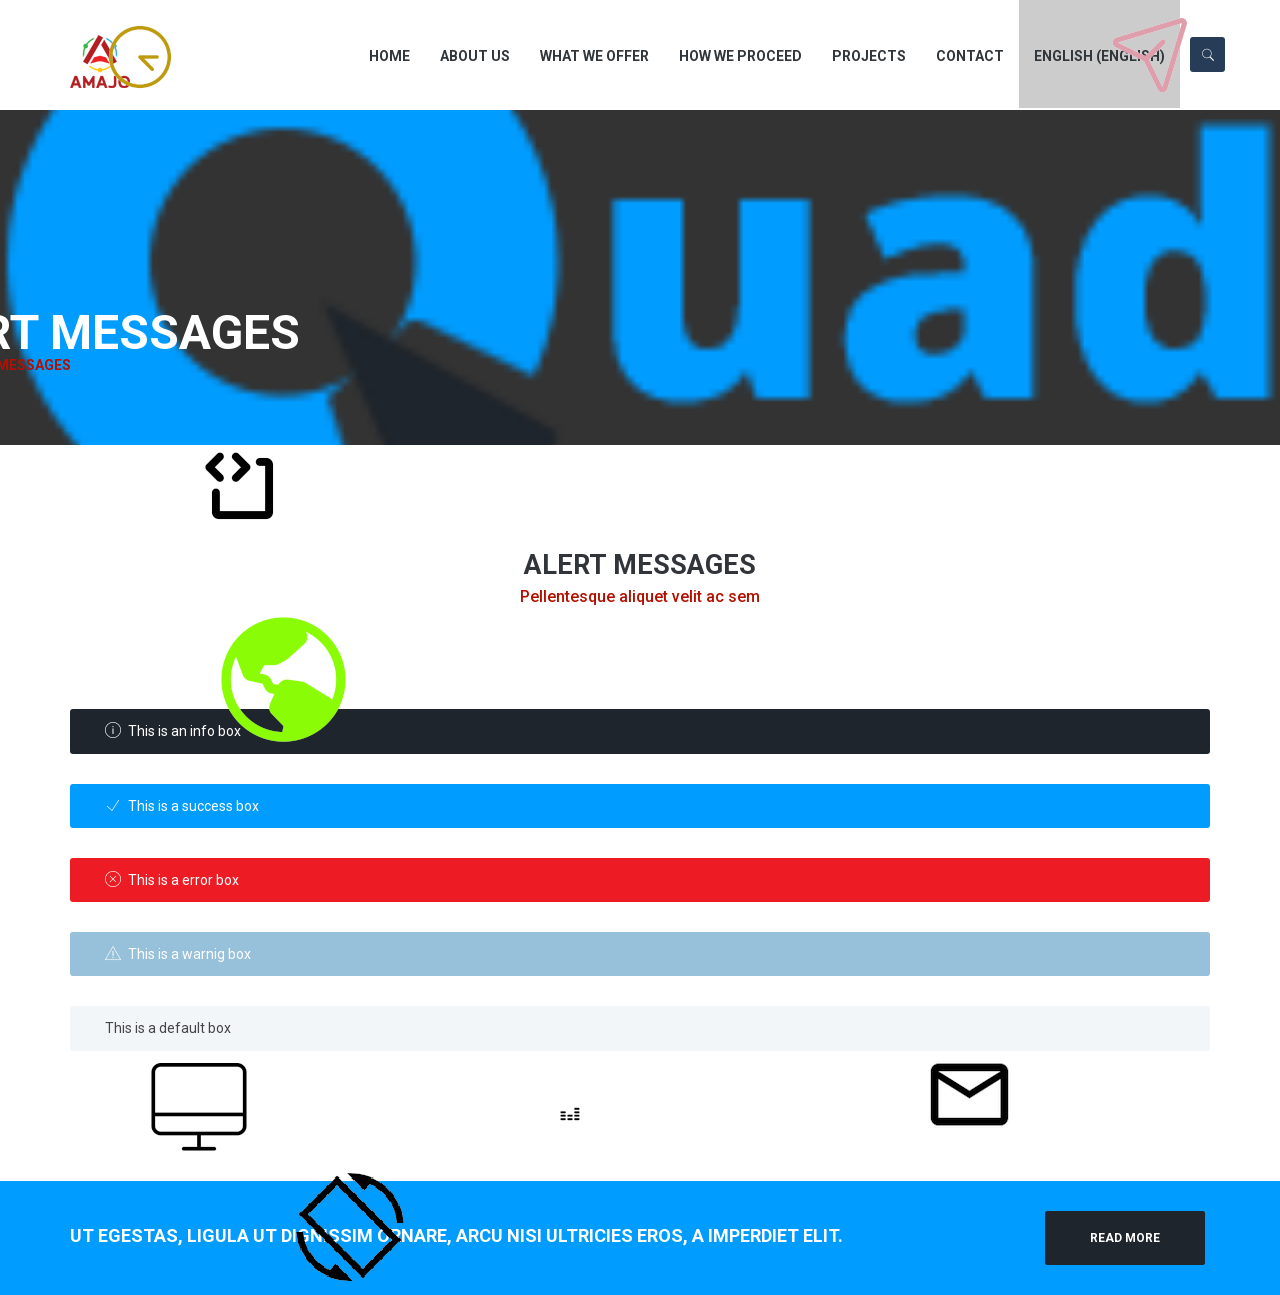  Describe the element at coordinates (1152, 52) in the screenshot. I see `send a message` at that location.